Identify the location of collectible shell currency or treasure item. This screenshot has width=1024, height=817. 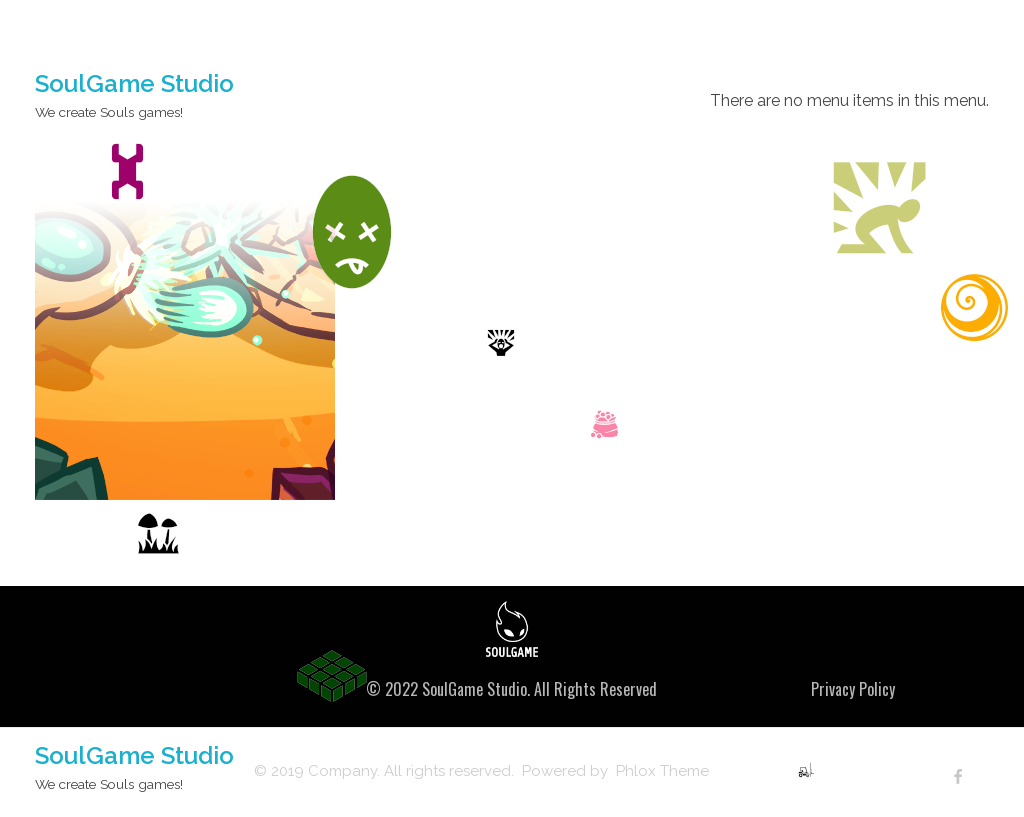
(974, 307).